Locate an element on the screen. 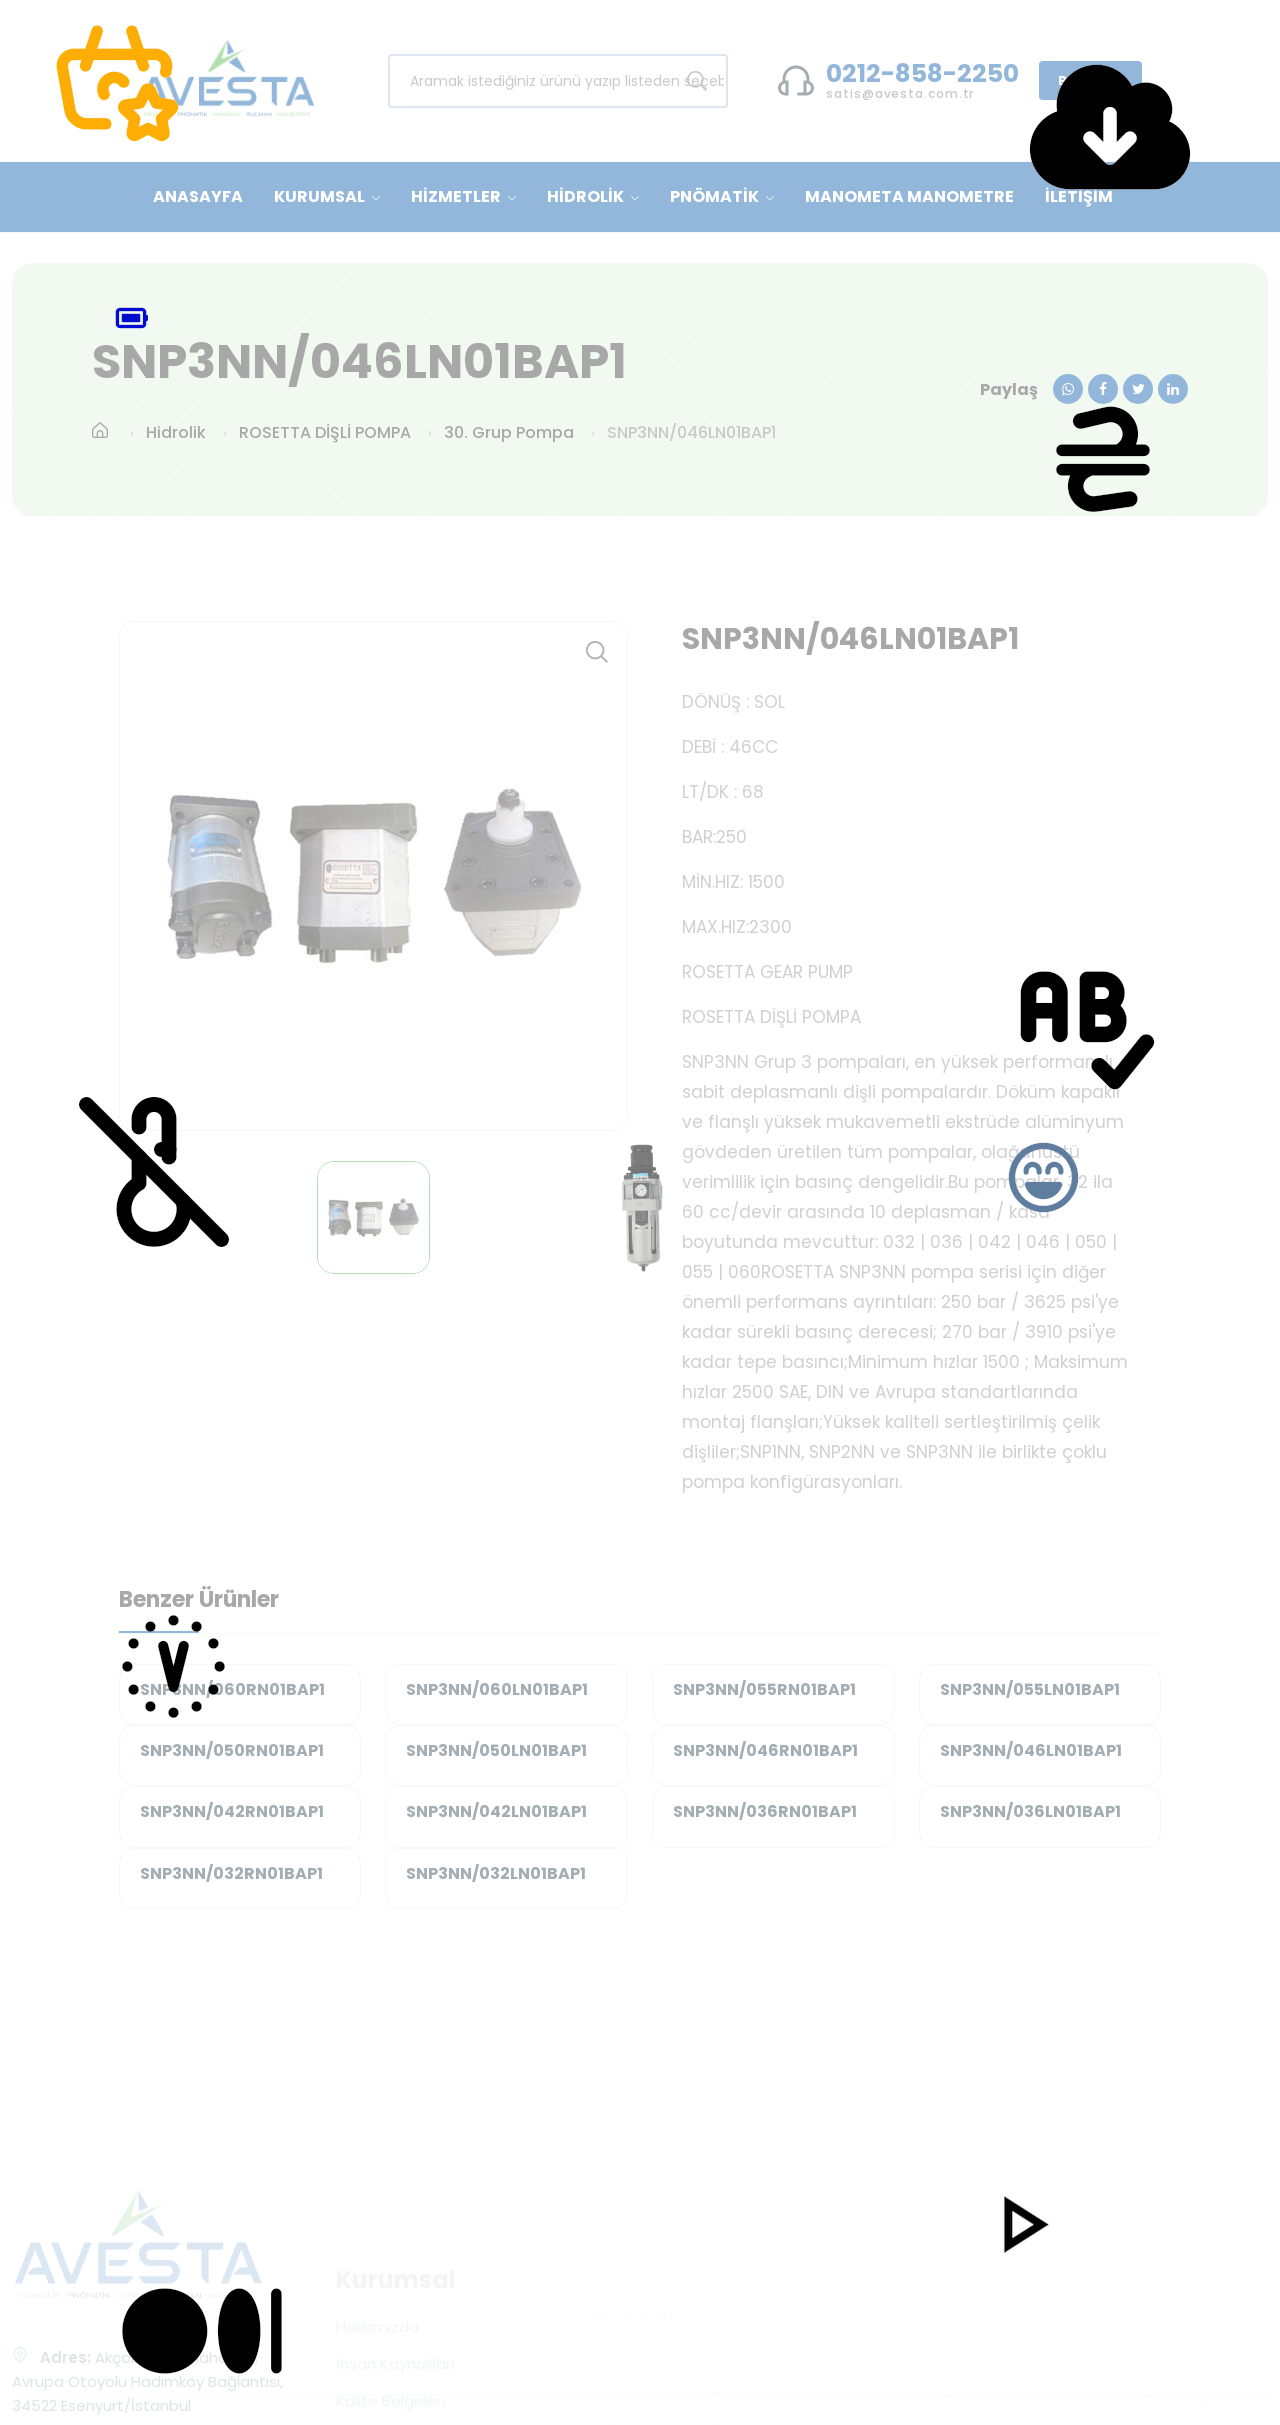 This screenshot has height=2425, width=1280. indicates Ukrainian hryvnia currency is located at coordinates (1103, 460).